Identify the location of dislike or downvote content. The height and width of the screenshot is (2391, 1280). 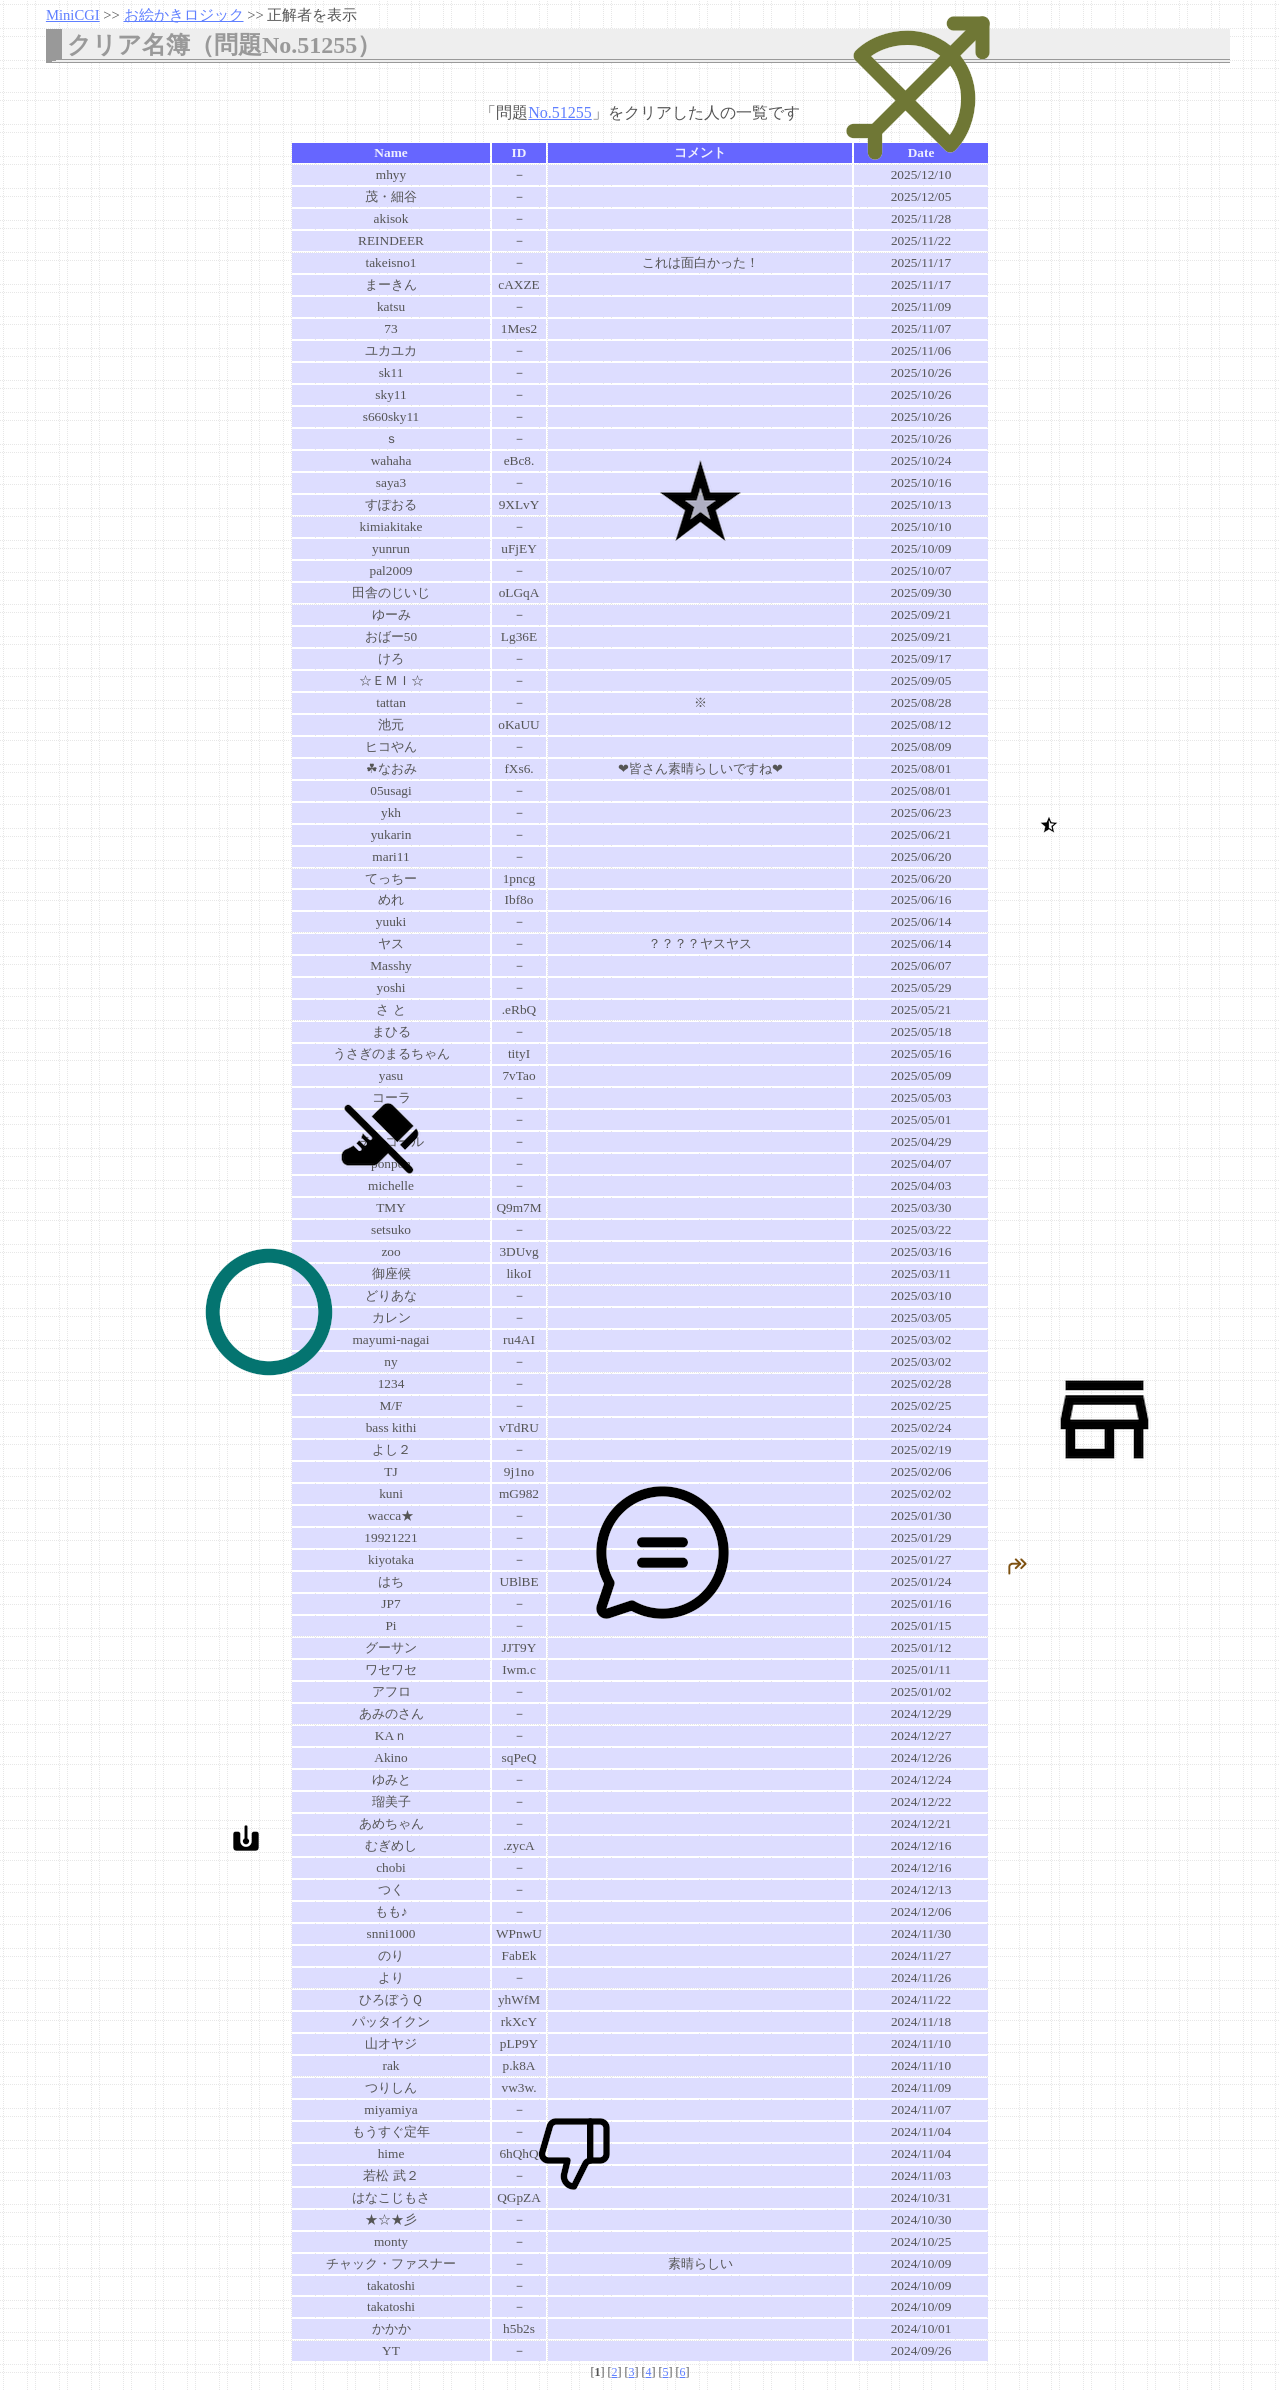
(574, 2154).